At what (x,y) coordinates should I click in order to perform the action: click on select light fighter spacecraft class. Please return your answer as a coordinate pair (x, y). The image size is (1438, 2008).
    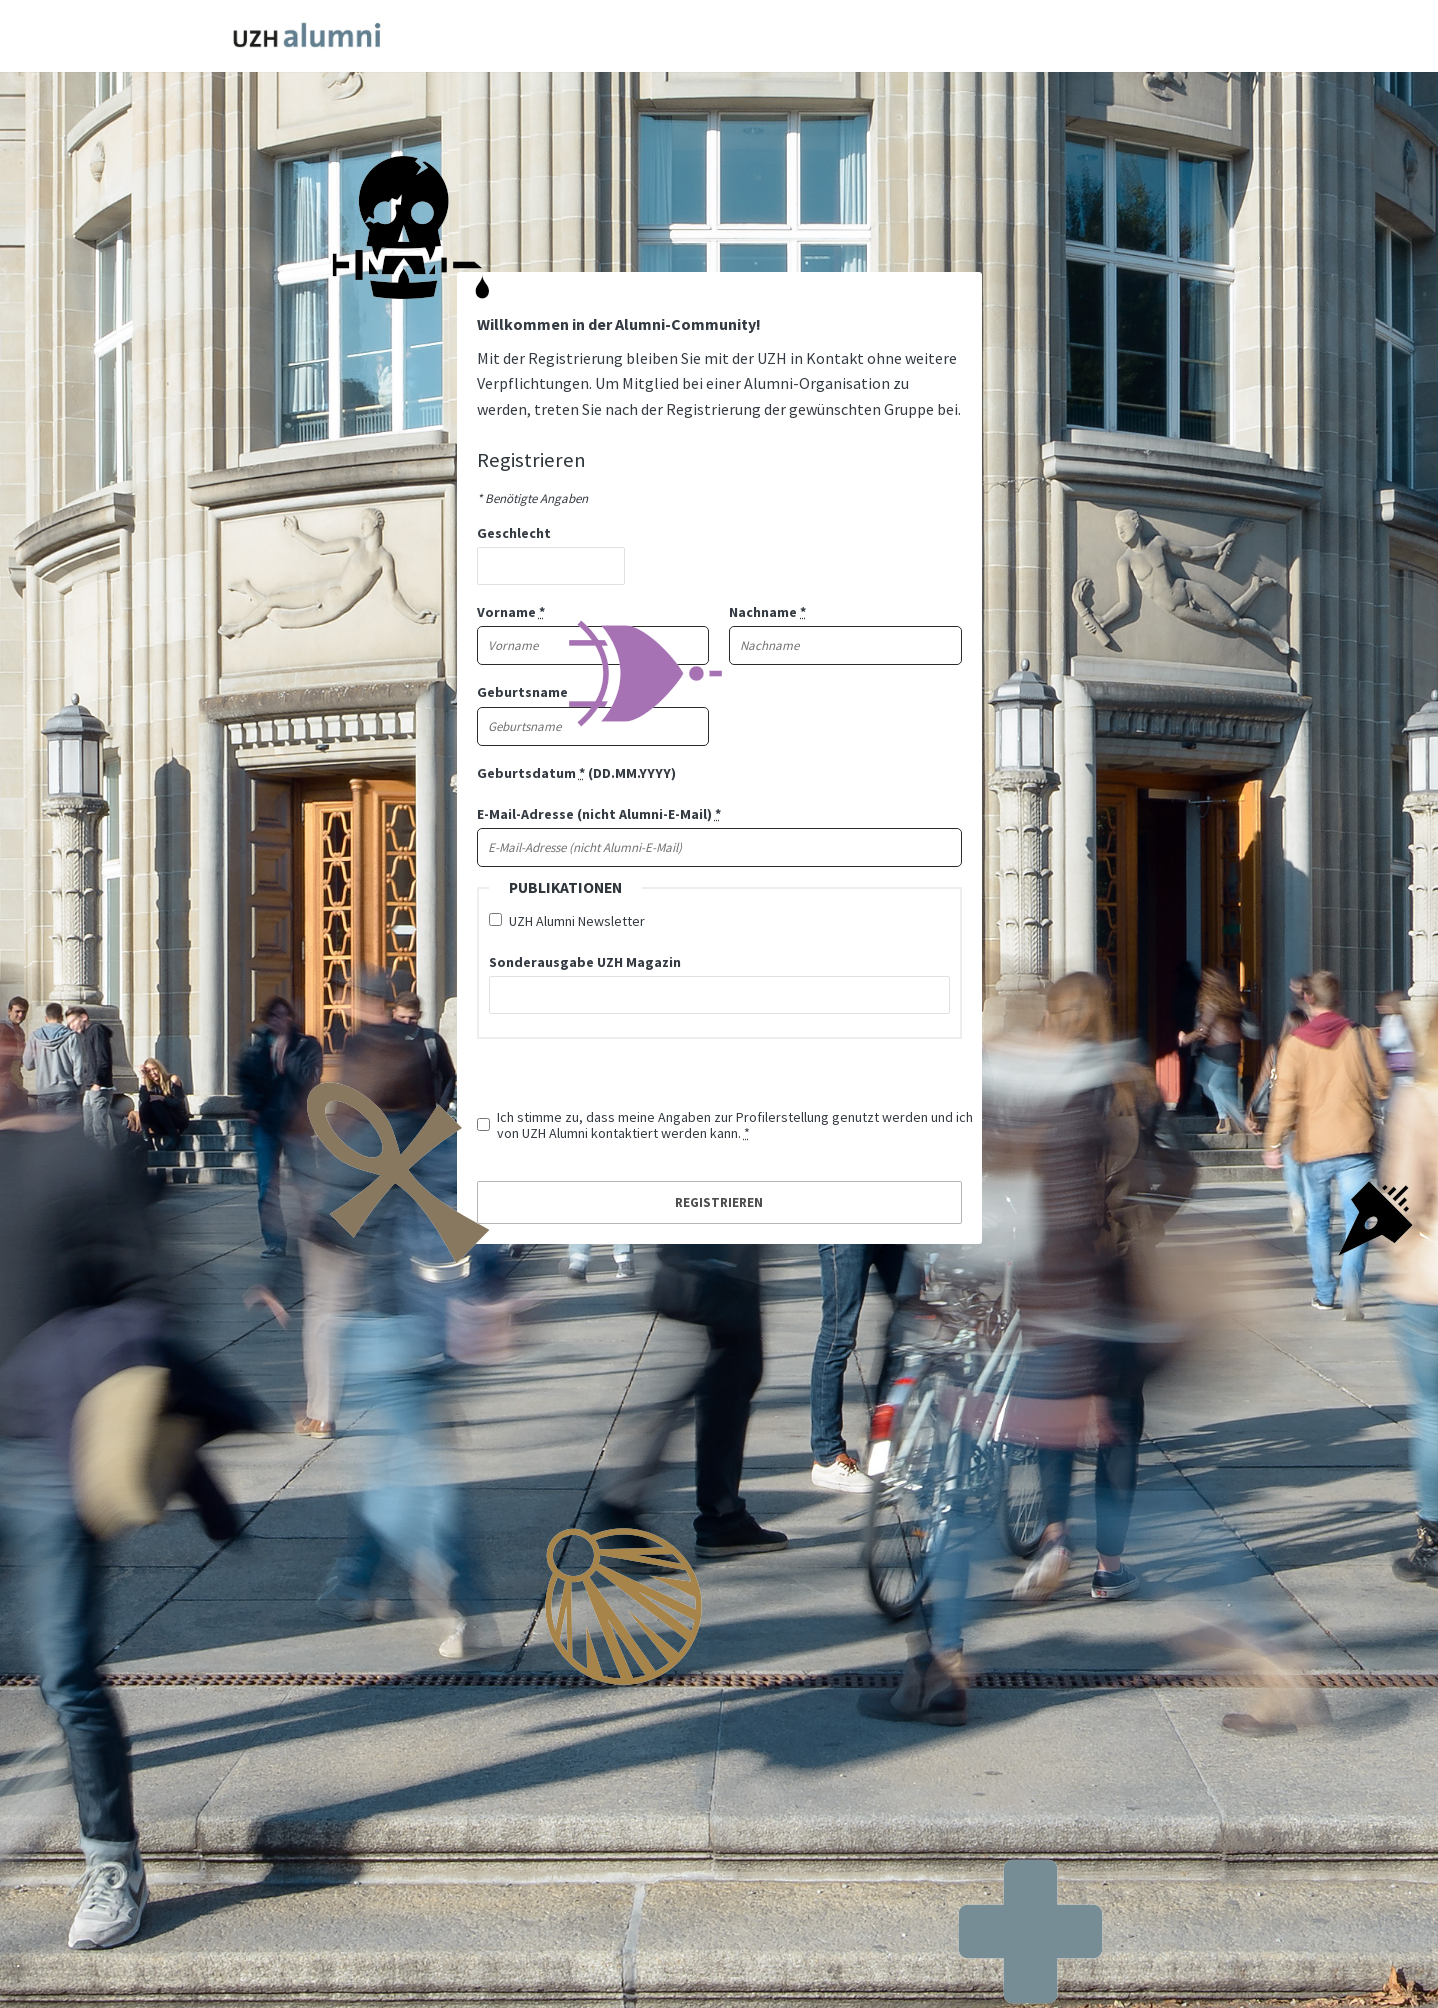
    Looking at the image, I should click on (1375, 1218).